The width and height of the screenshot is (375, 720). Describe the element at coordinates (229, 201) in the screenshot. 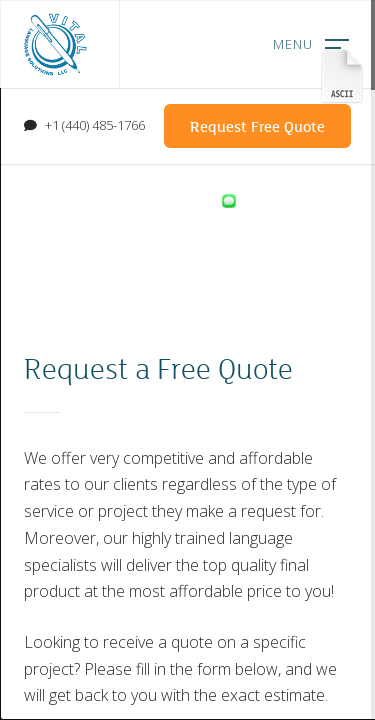

I see `open the messages app` at that location.